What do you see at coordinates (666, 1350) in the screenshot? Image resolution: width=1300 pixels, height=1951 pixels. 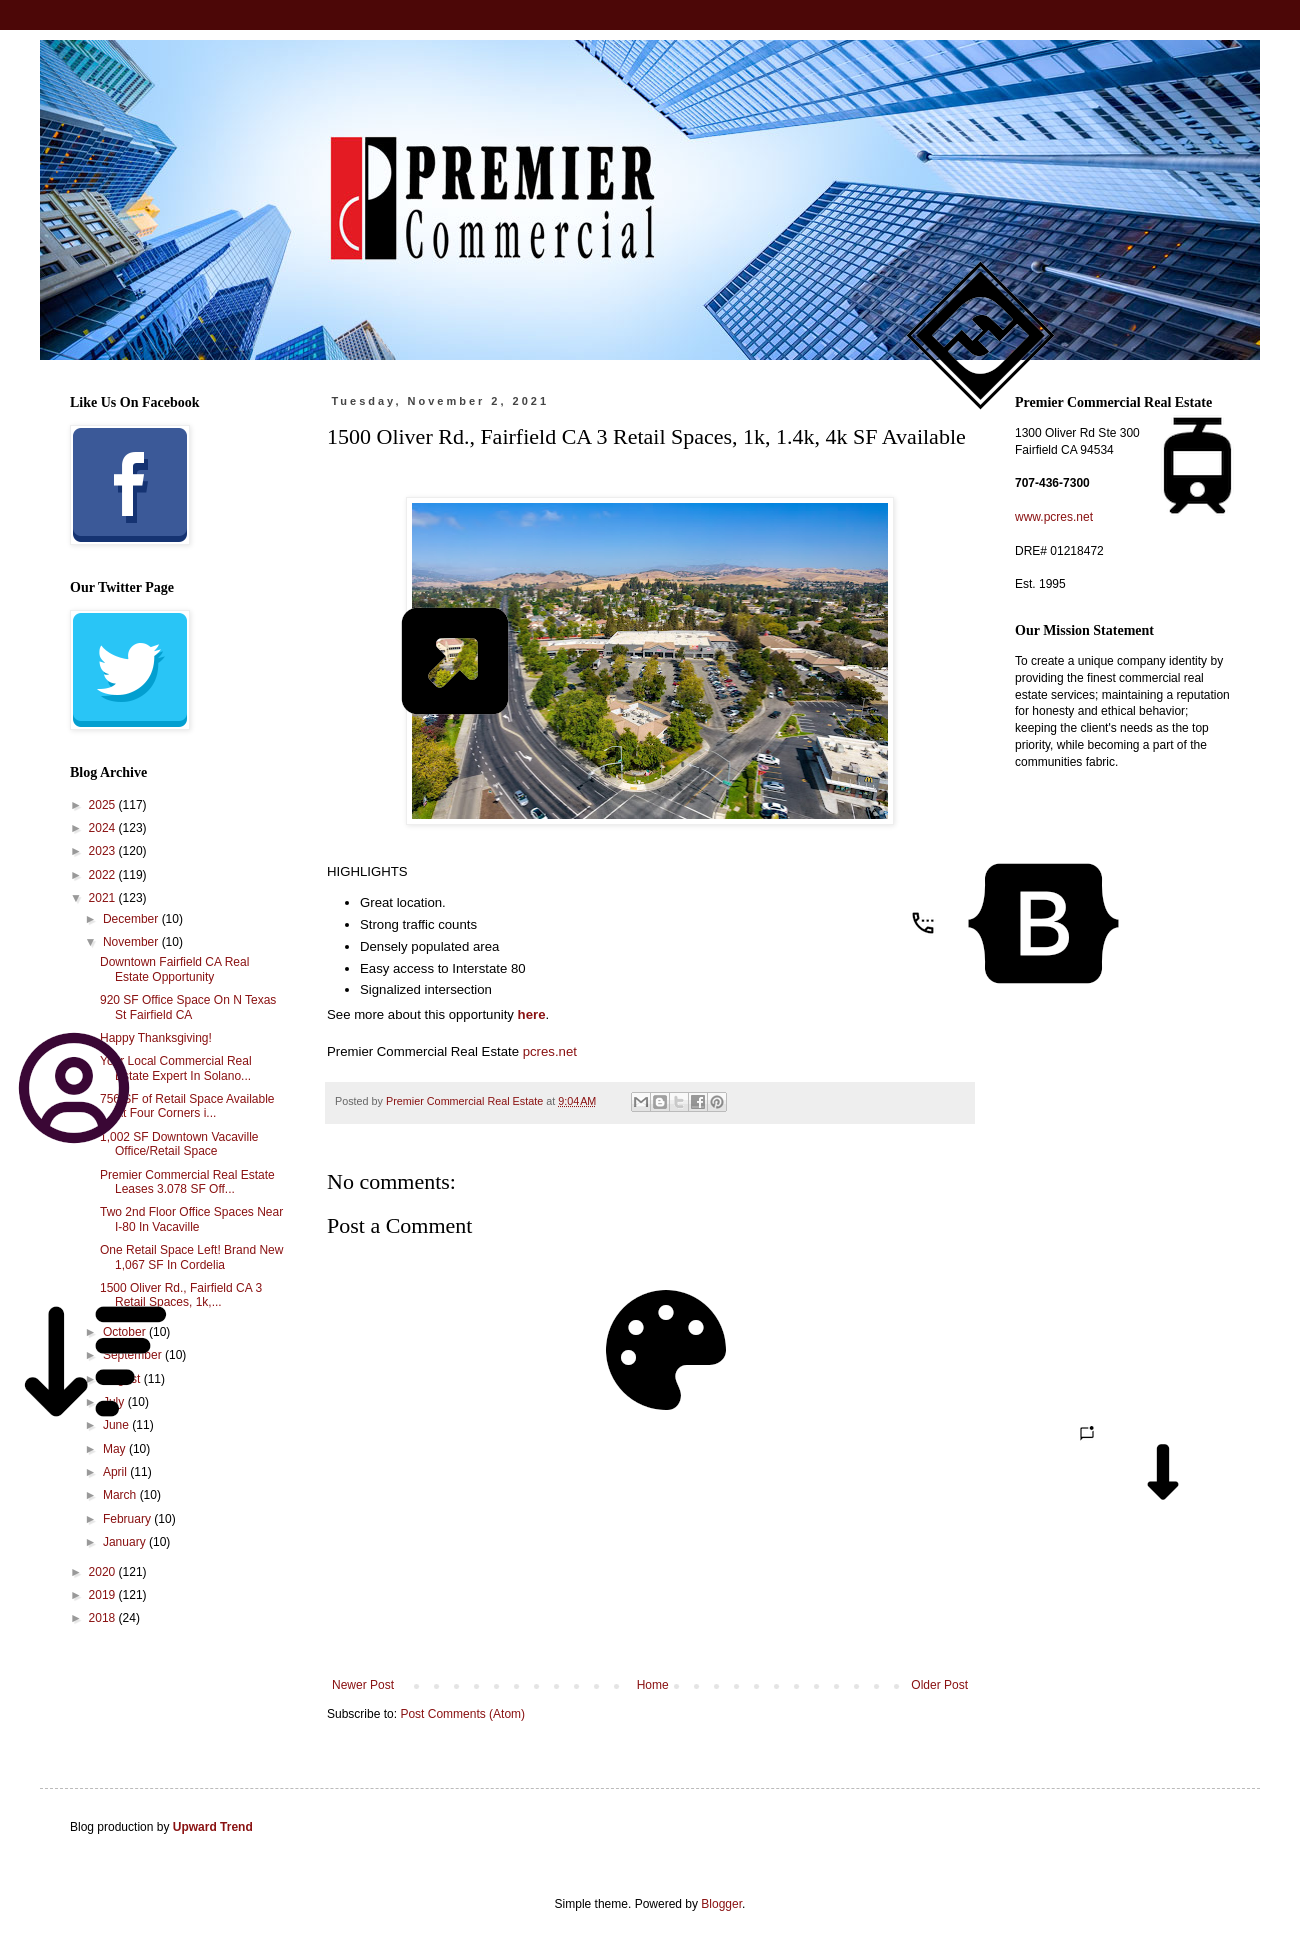 I see `access color and theme settings` at bounding box center [666, 1350].